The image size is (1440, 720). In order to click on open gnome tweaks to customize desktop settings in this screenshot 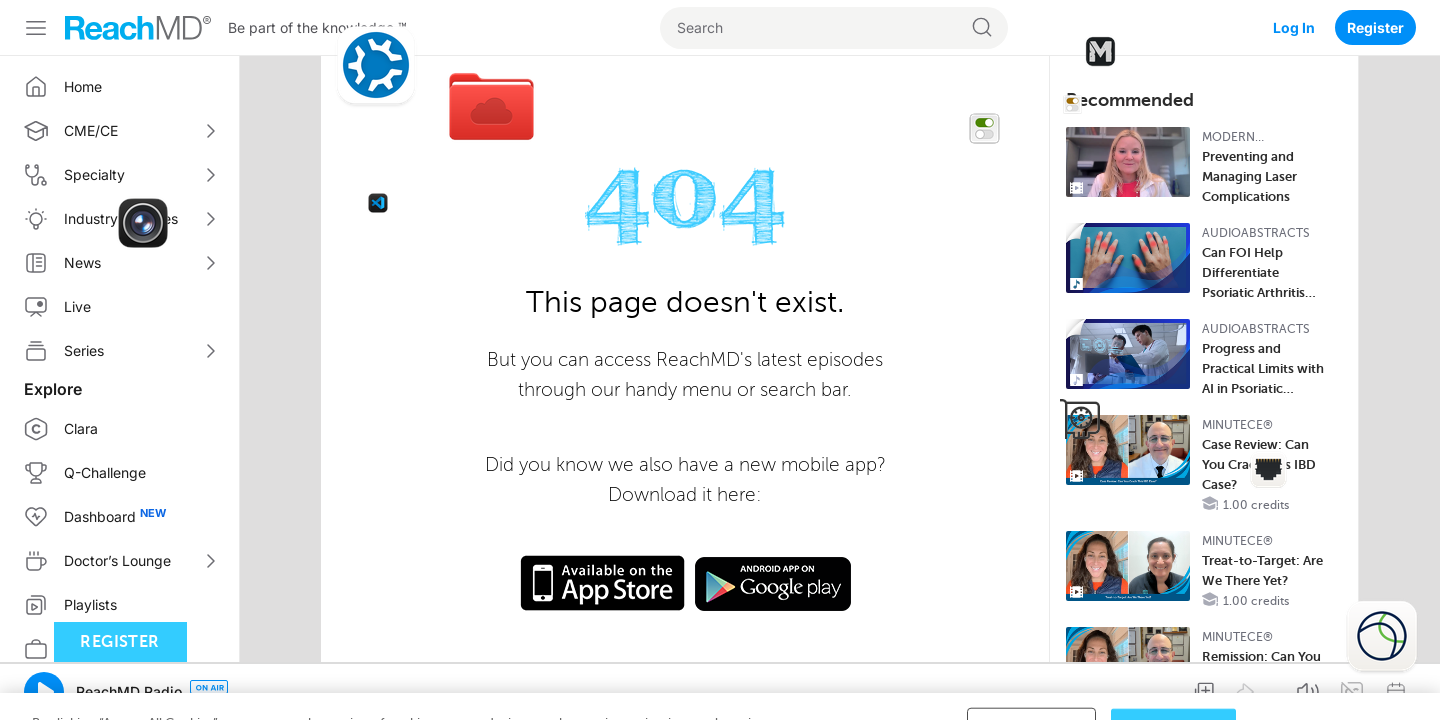, I will do `click(1072, 104)`.